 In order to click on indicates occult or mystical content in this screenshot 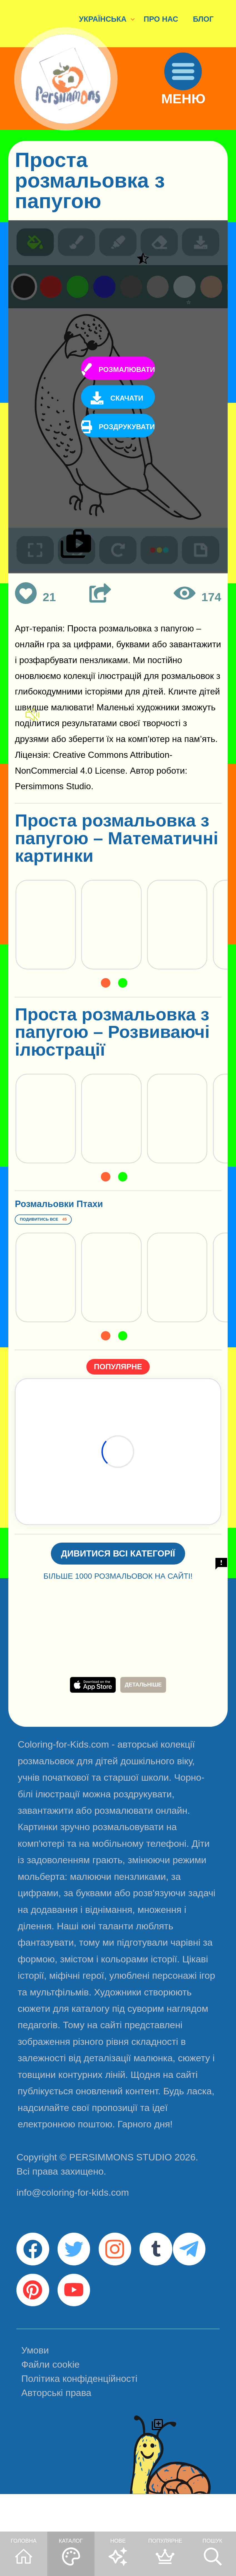, I will do `click(188, 302)`.